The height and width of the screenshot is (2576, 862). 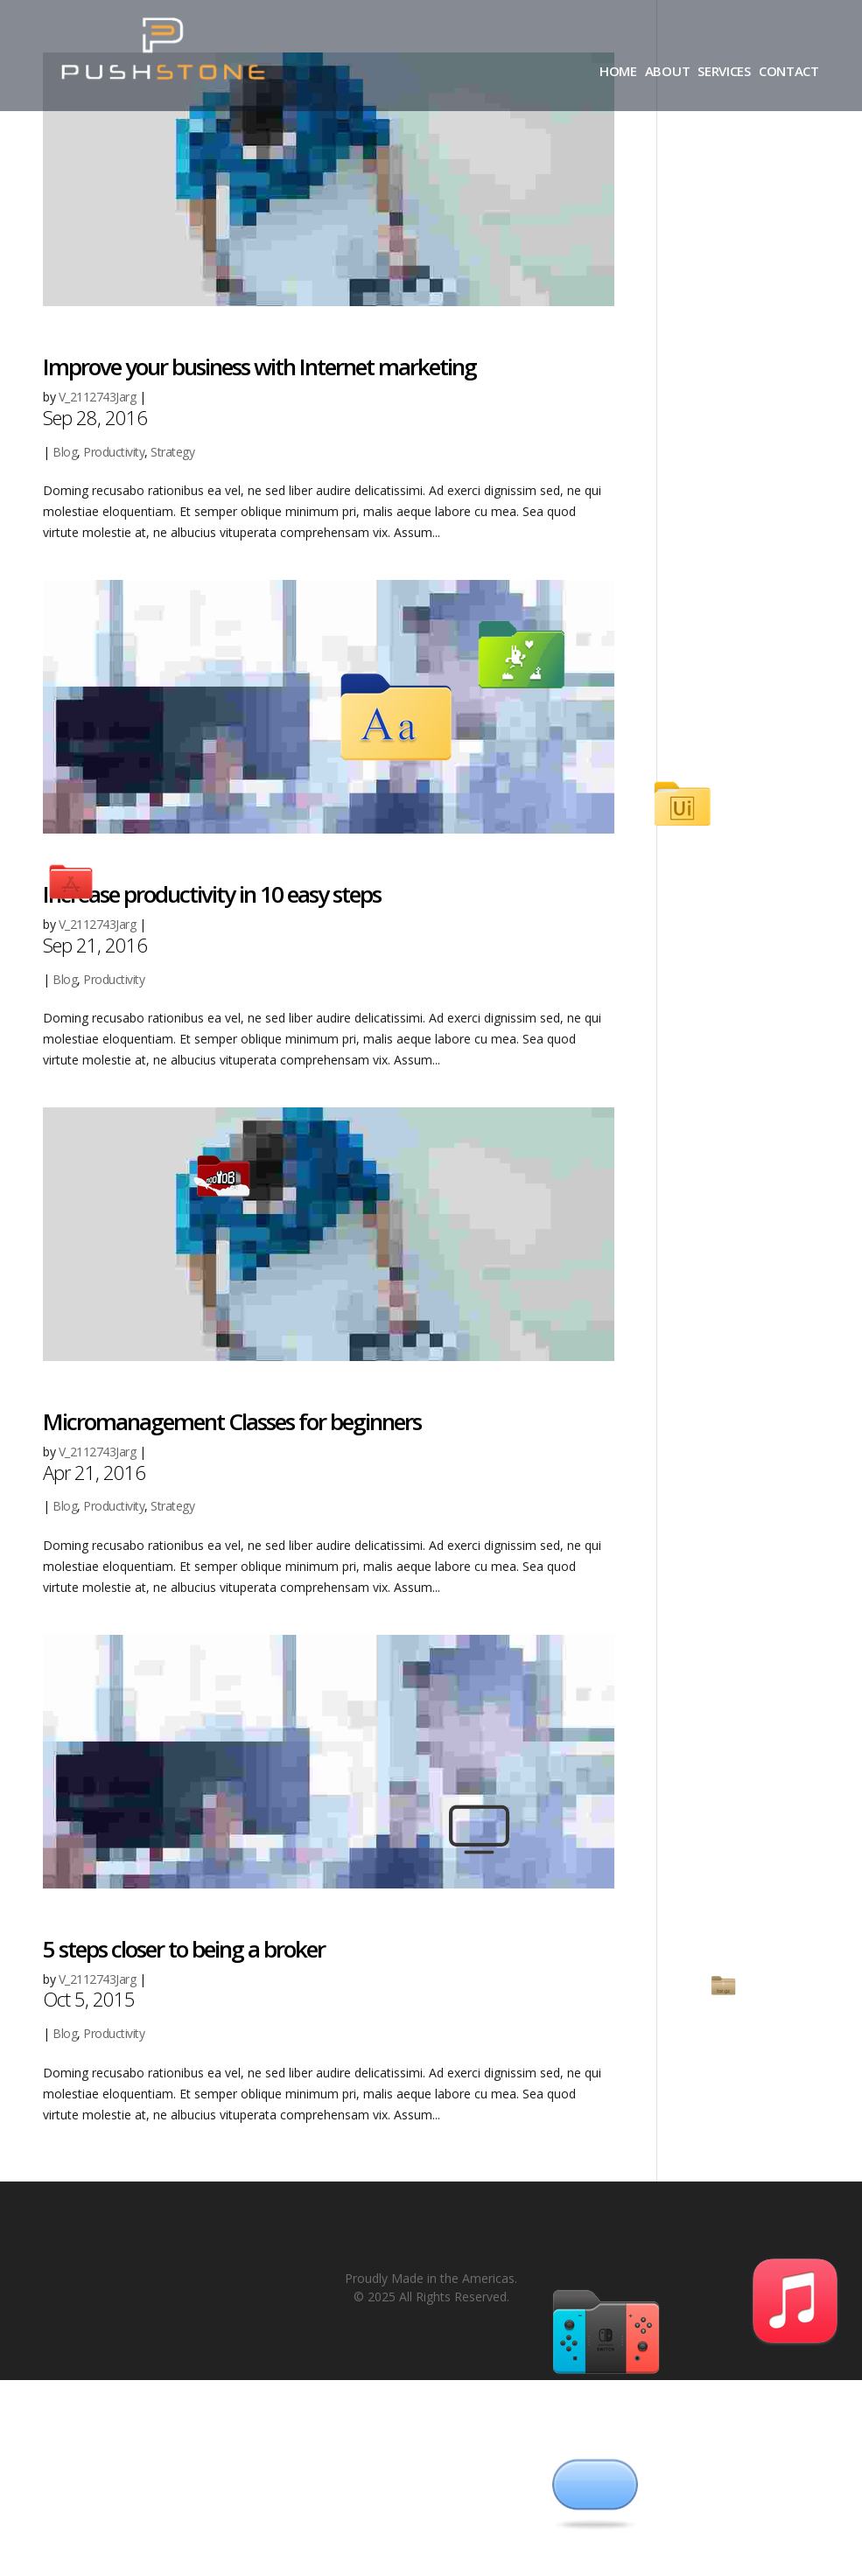 What do you see at coordinates (682, 805) in the screenshot?
I see `open UiPath project files folder` at bounding box center [682, 805].